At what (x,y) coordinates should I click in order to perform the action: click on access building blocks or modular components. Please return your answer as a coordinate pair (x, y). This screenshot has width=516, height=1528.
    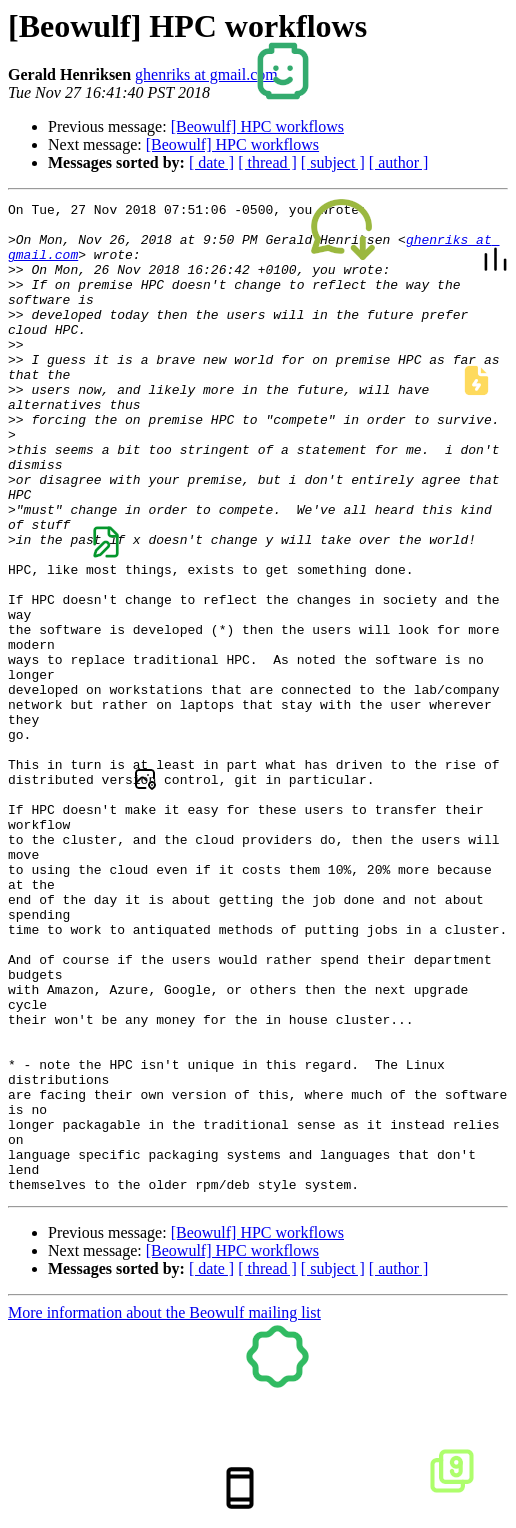
    Looking at the image, I should click on (283, 71).